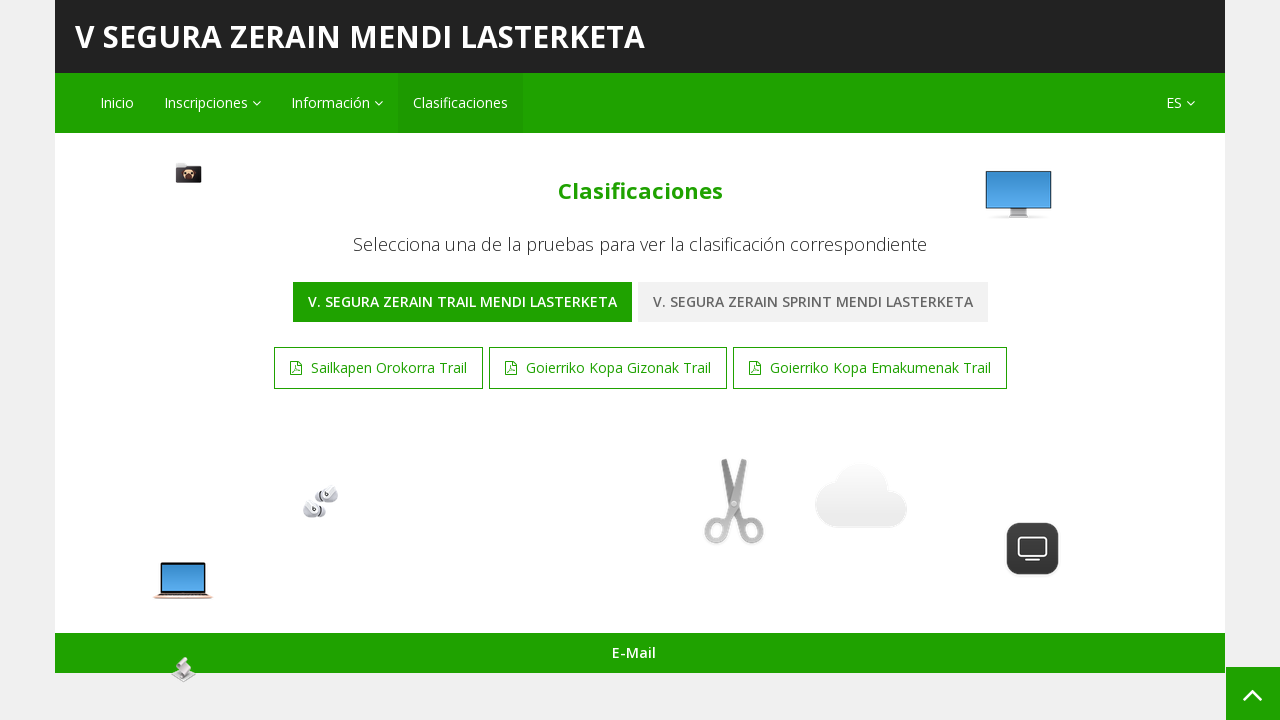 The width and height of the screenshot is (1280, 720). What do you see at coordinates (183, 669) in the screenshot?
I see `access the script menu application` at bounding box center [183, 669].